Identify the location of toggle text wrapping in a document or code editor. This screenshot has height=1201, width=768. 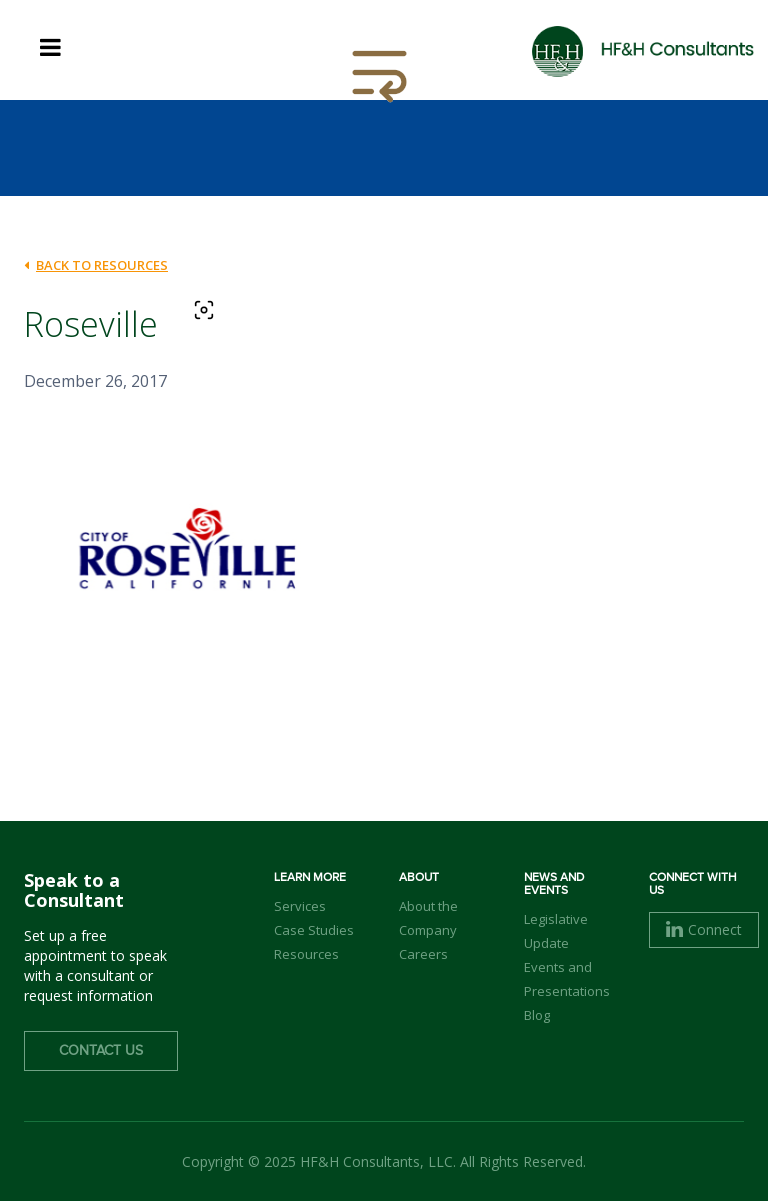
(379, 72).